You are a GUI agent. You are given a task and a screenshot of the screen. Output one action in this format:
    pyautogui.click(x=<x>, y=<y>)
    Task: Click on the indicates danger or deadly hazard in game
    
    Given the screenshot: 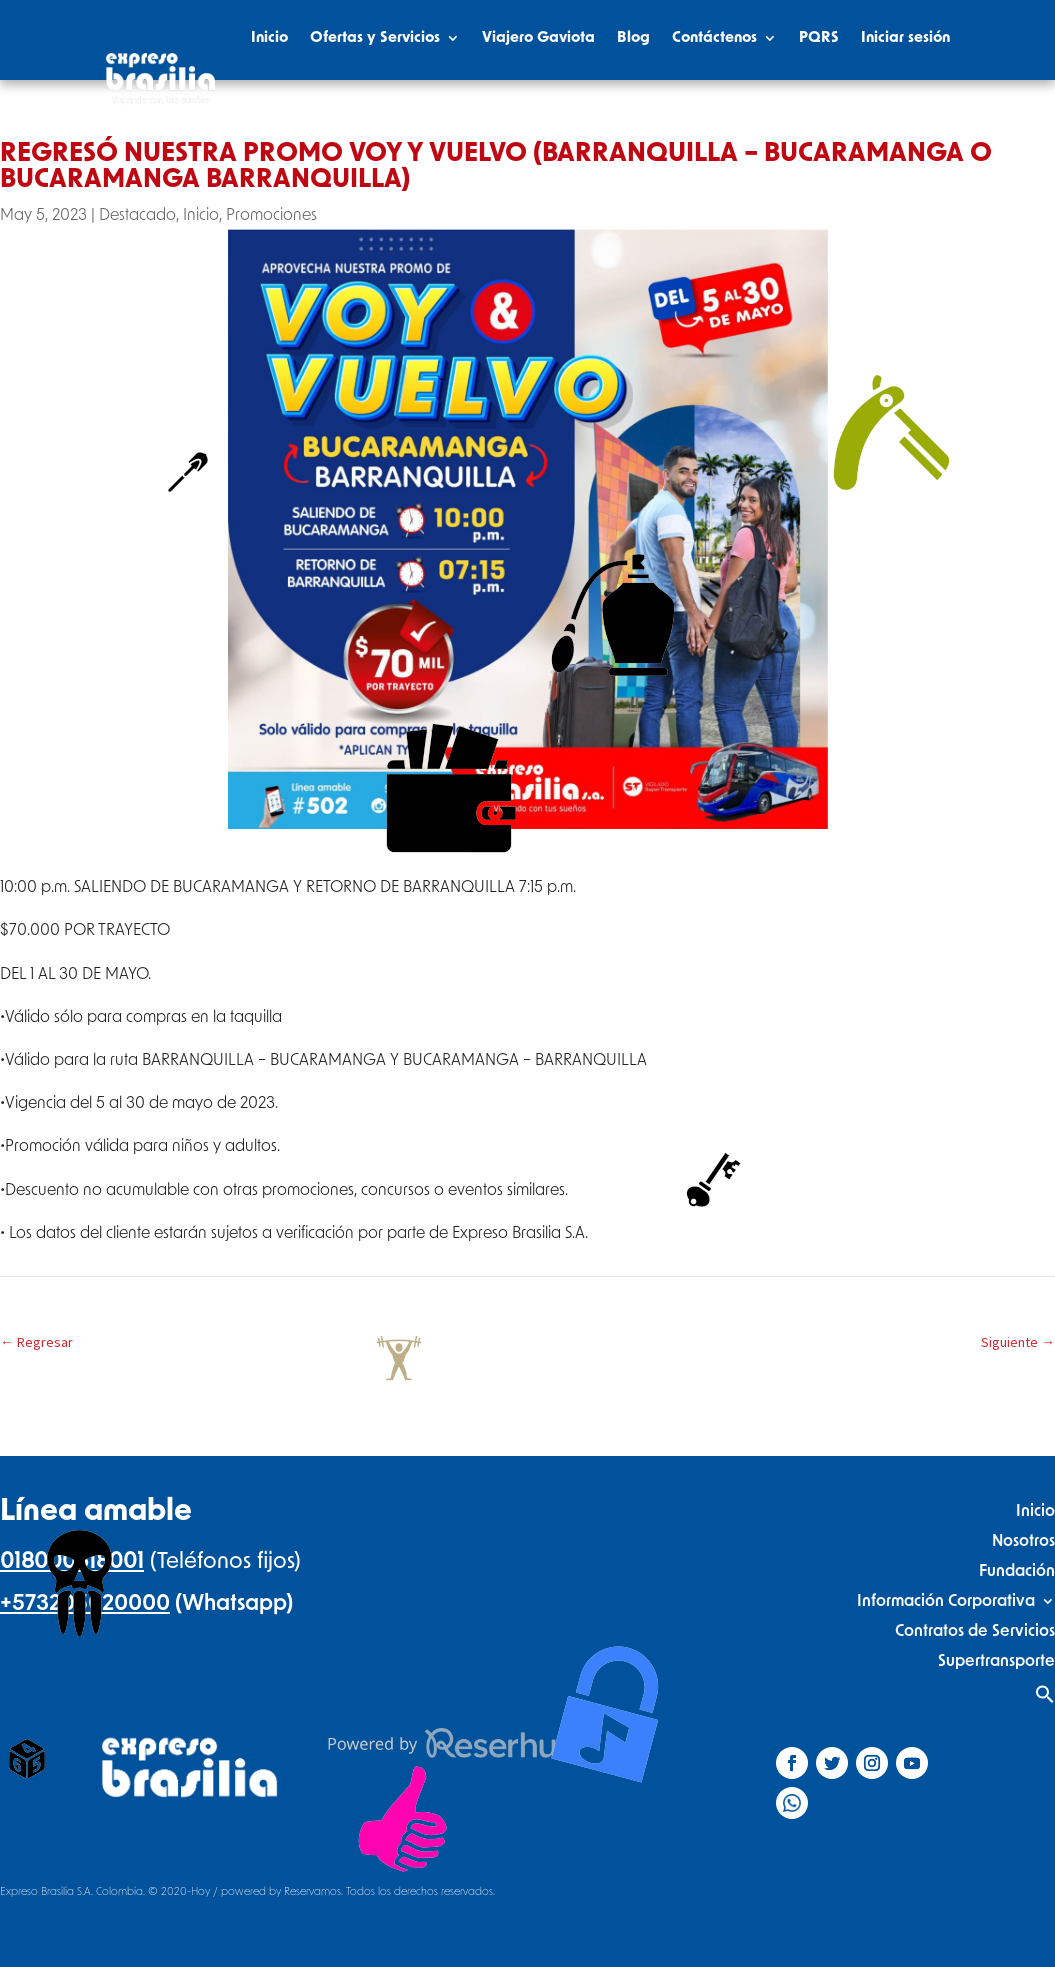 What is the action you would take?
    pyautogui.click(x=79, y=1583)
    